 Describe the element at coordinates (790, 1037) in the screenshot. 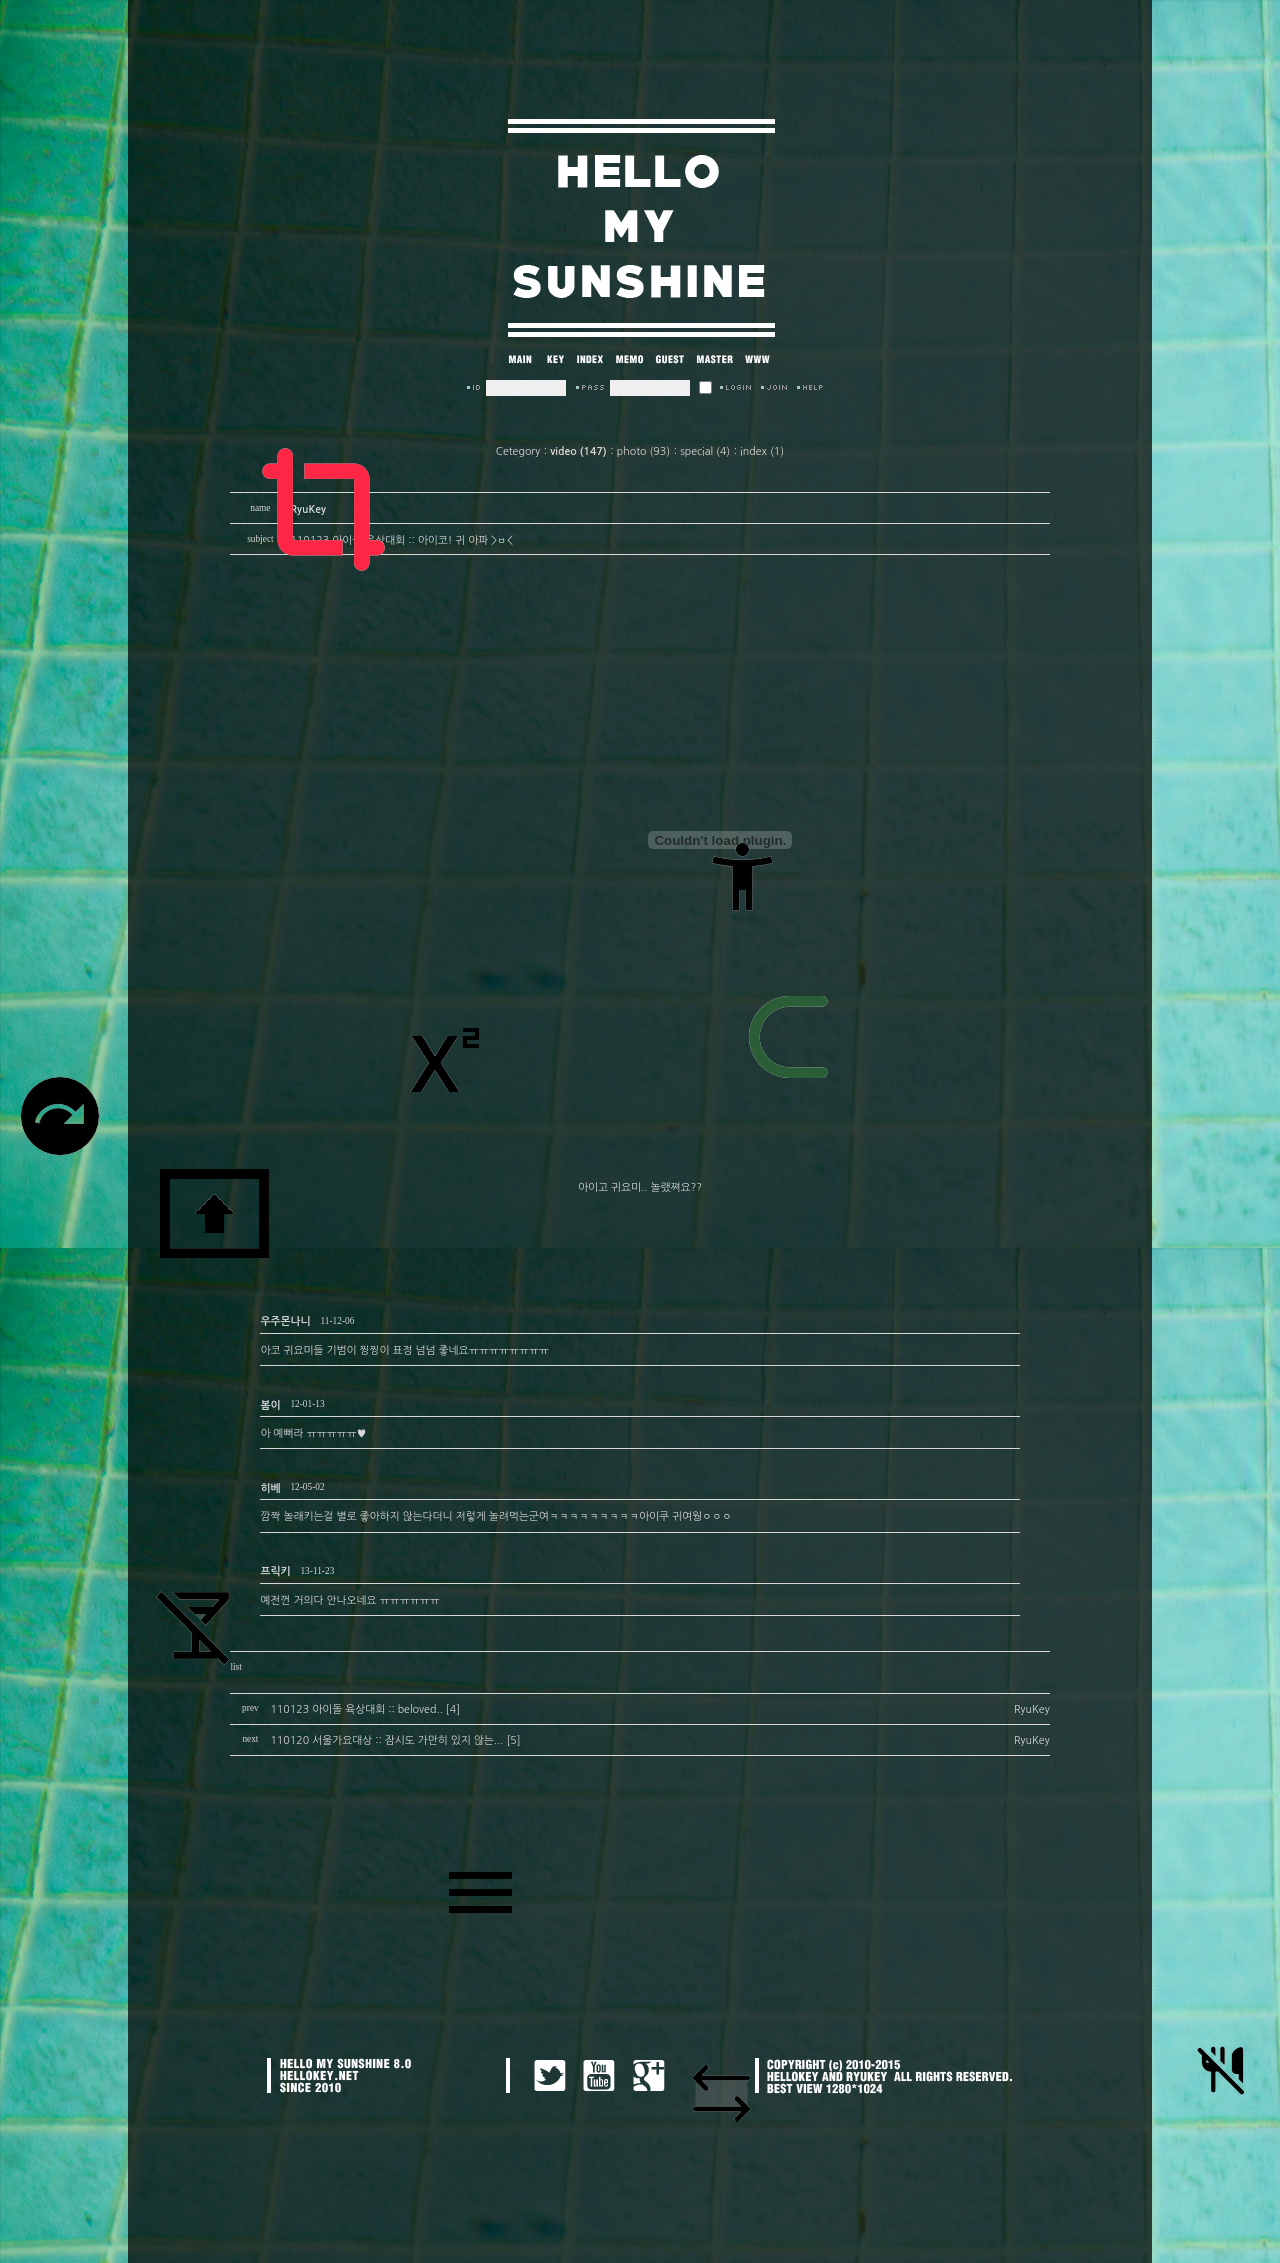

I see `indicates a proper subset relationship in mathematical notation` at that location.